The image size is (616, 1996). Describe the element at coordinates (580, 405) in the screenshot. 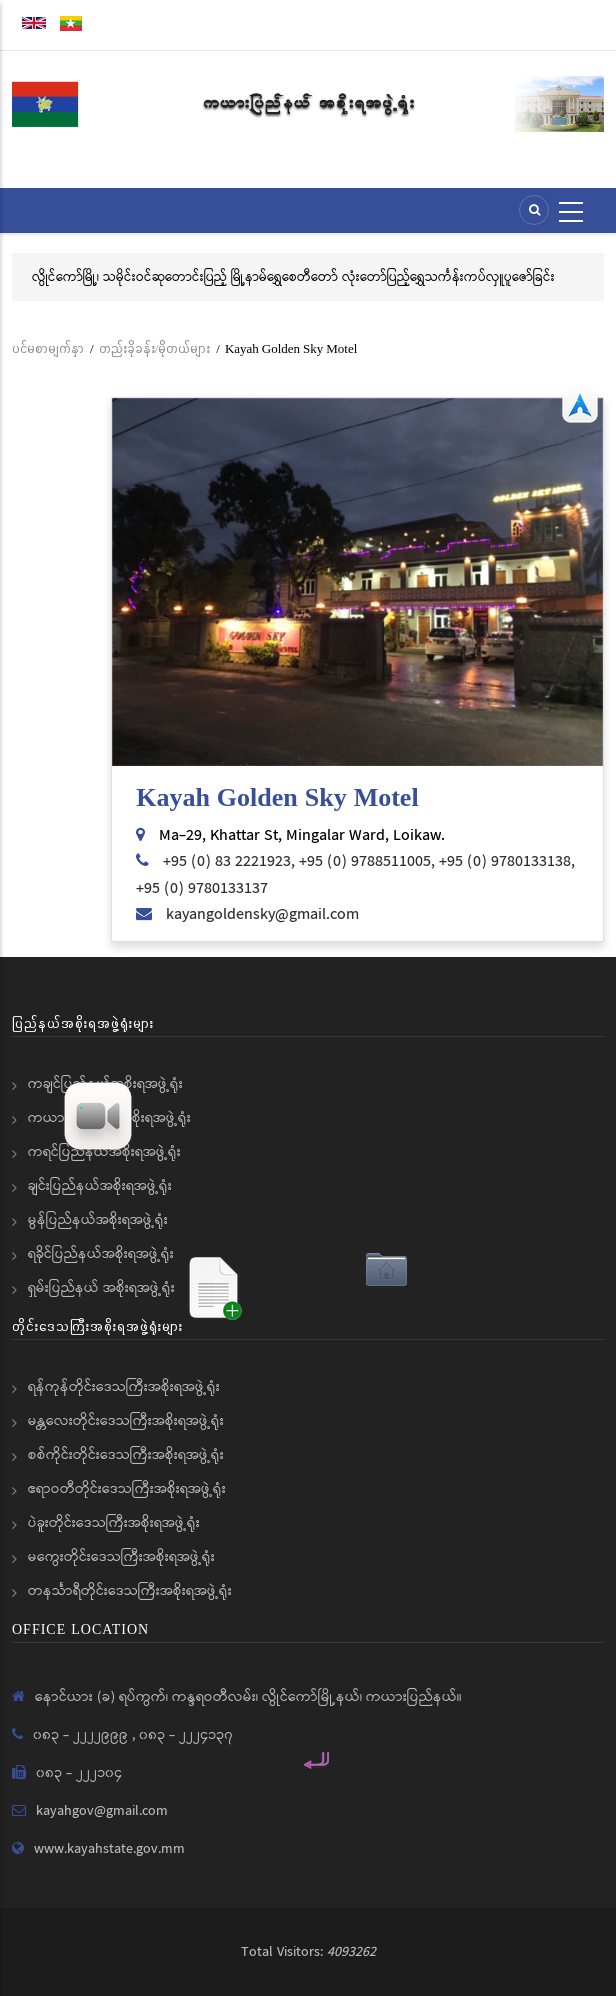

I see `open arch linux application` at that location.